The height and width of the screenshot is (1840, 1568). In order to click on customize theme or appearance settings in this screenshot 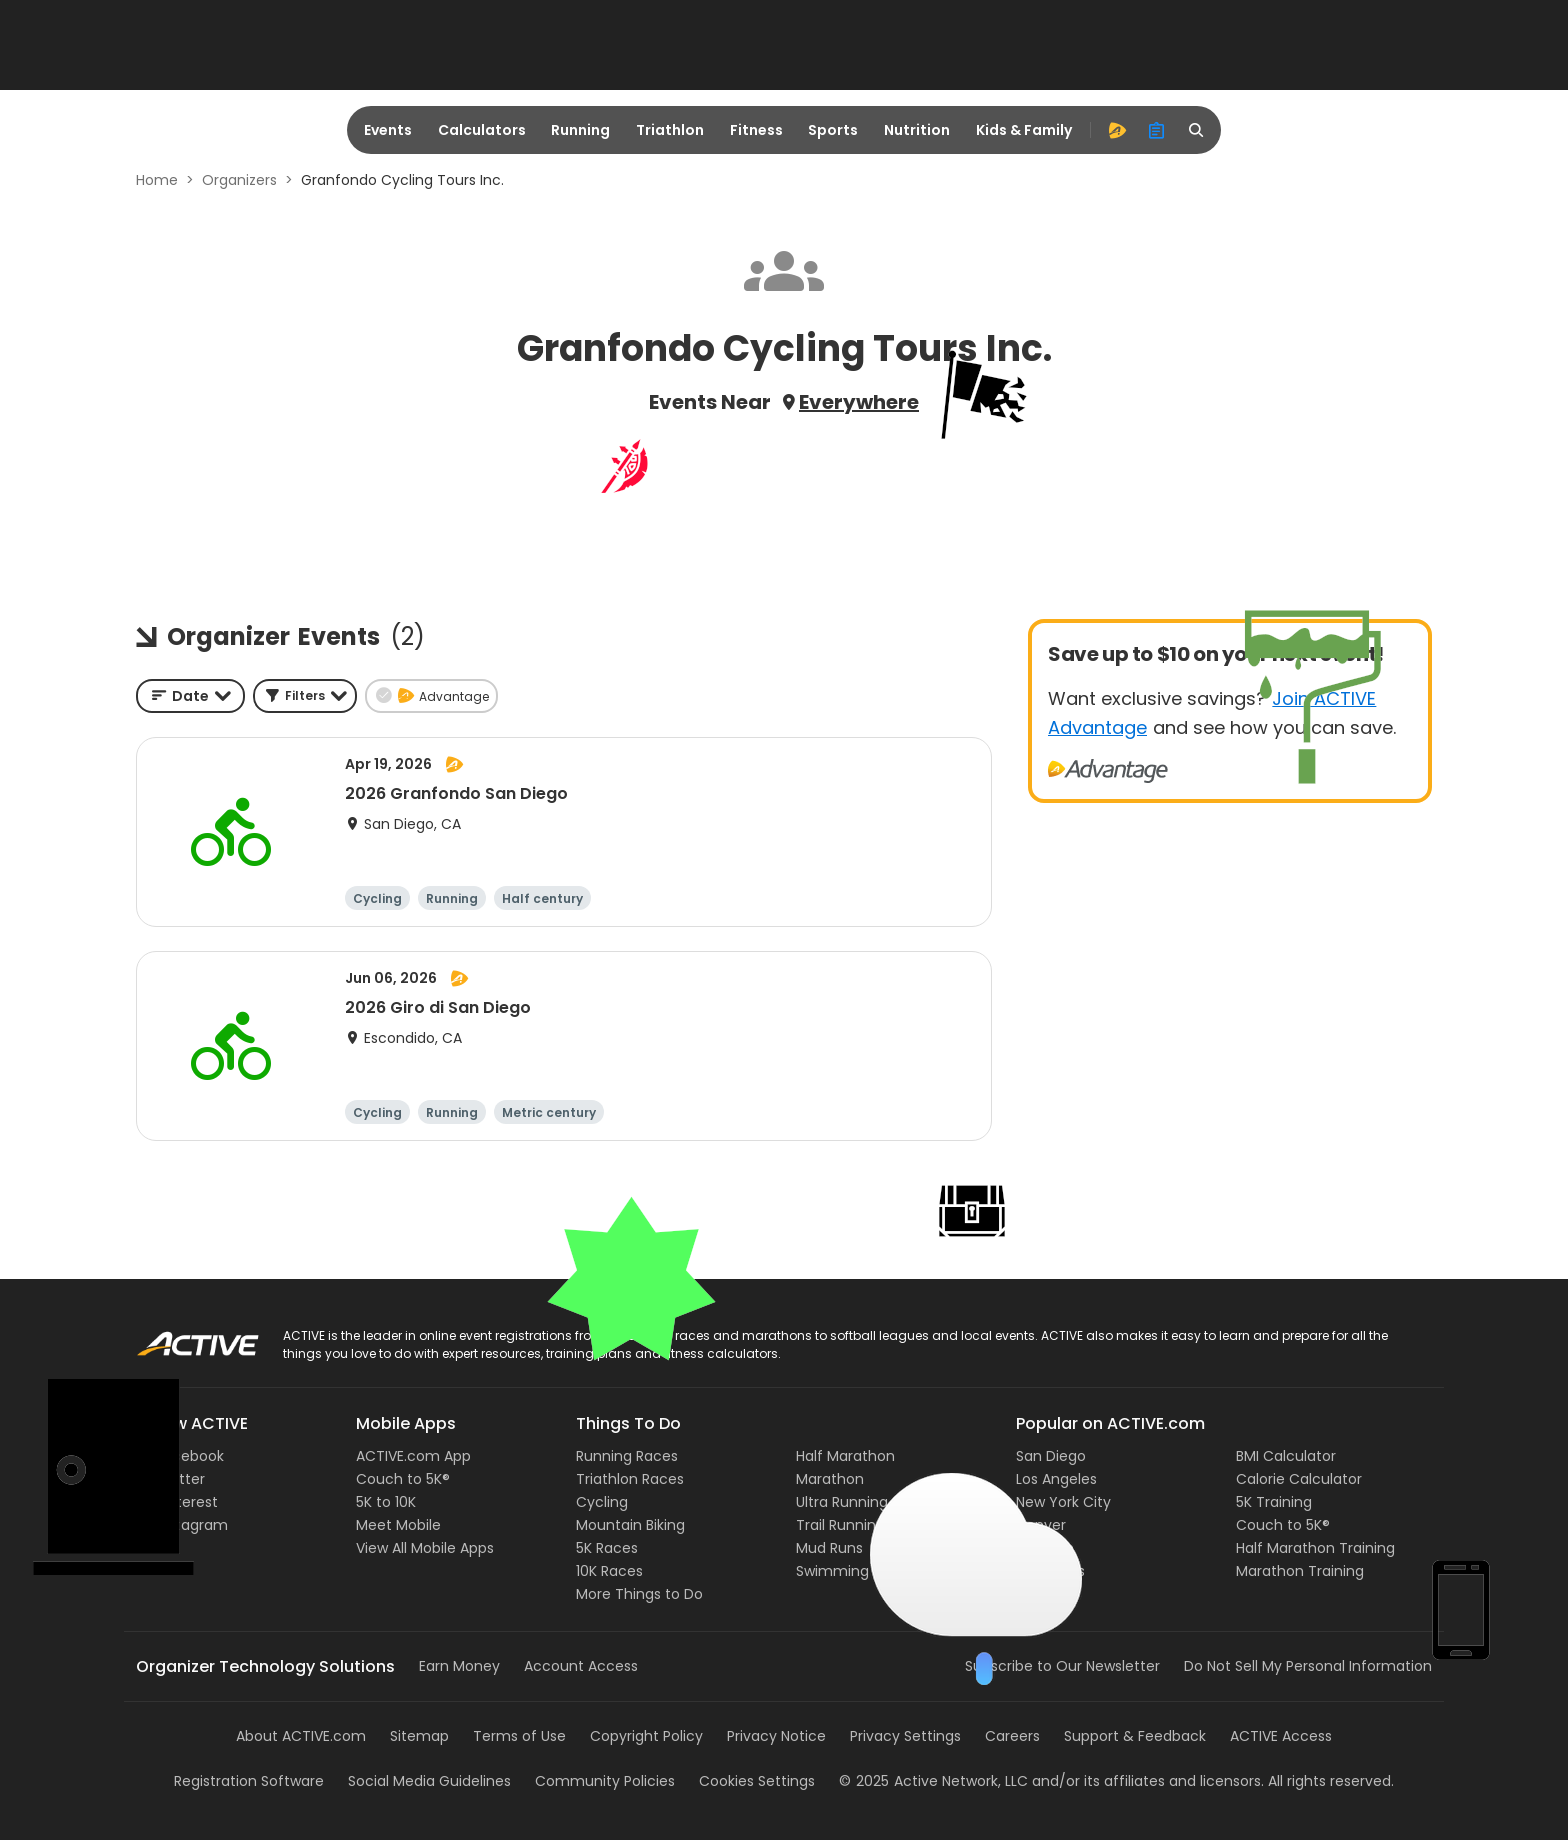, I will do `click(1307, 697)`.